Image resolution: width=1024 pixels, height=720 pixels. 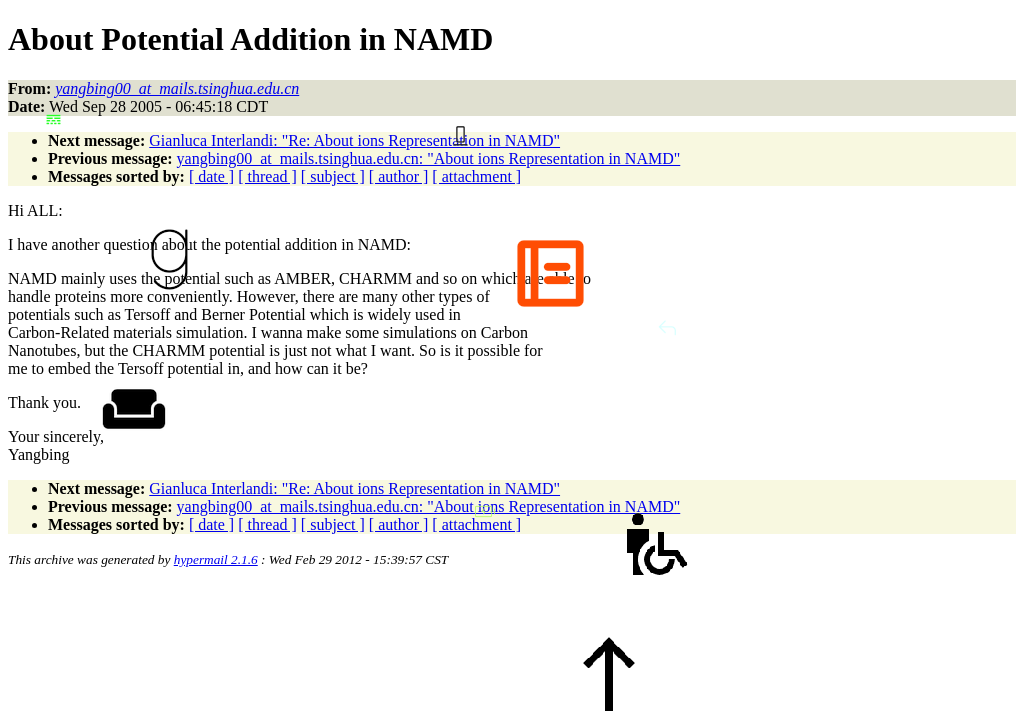 I want to click on open notes or notebook, so click(x=550, y=273).